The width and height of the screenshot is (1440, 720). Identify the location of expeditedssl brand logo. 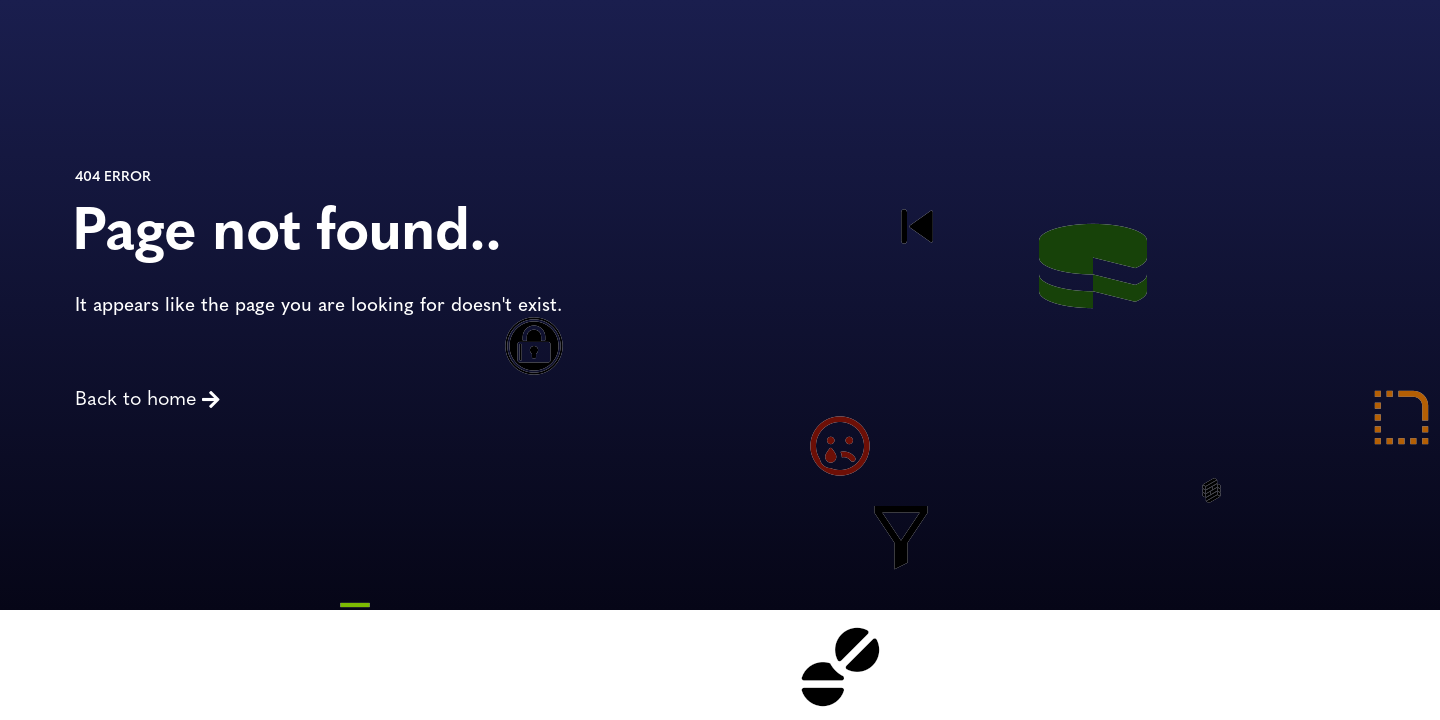
(534, 346).